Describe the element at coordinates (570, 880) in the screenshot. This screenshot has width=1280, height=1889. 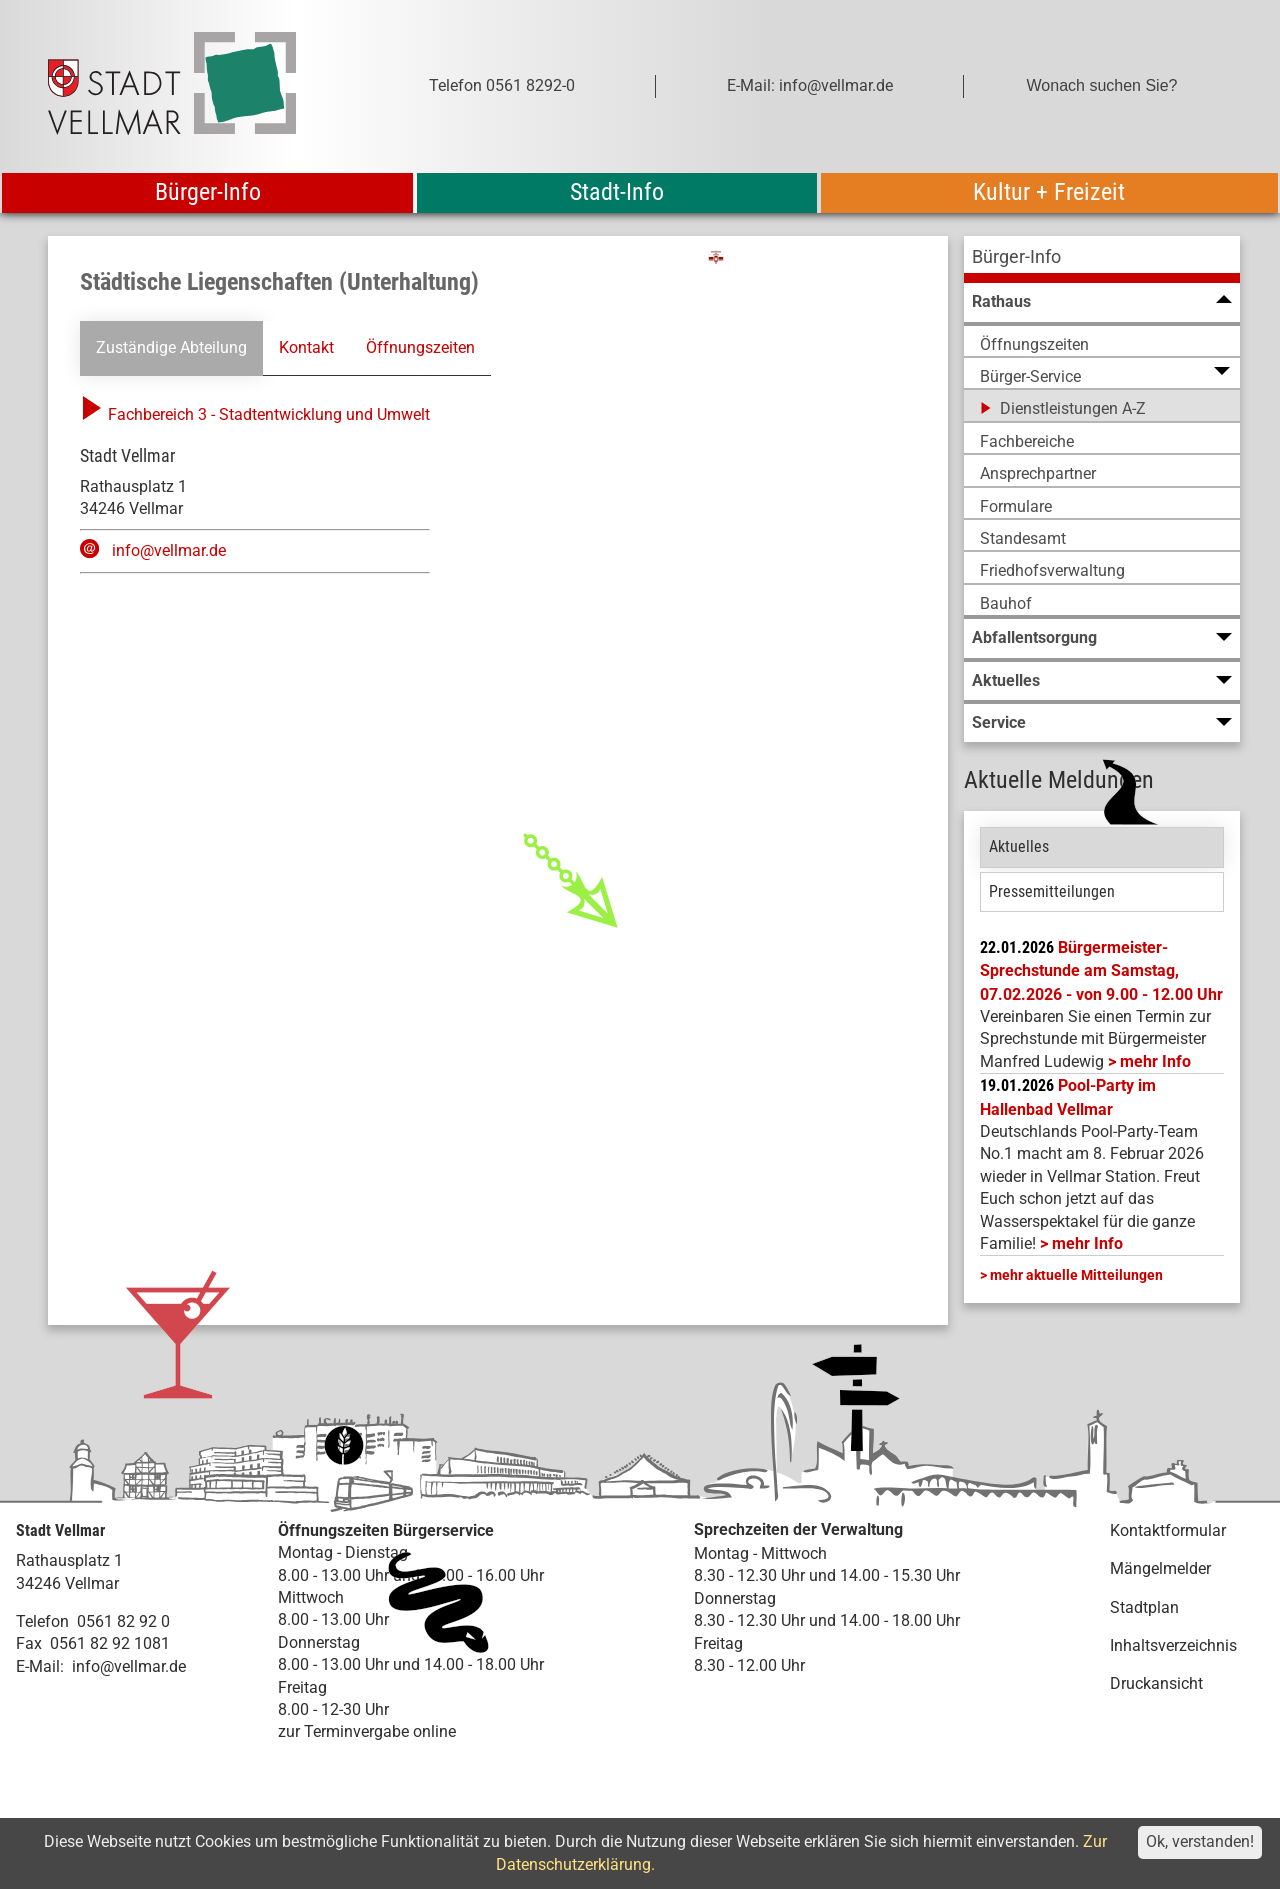
I see `equip harpoon weapon or grappling tool` at that location.